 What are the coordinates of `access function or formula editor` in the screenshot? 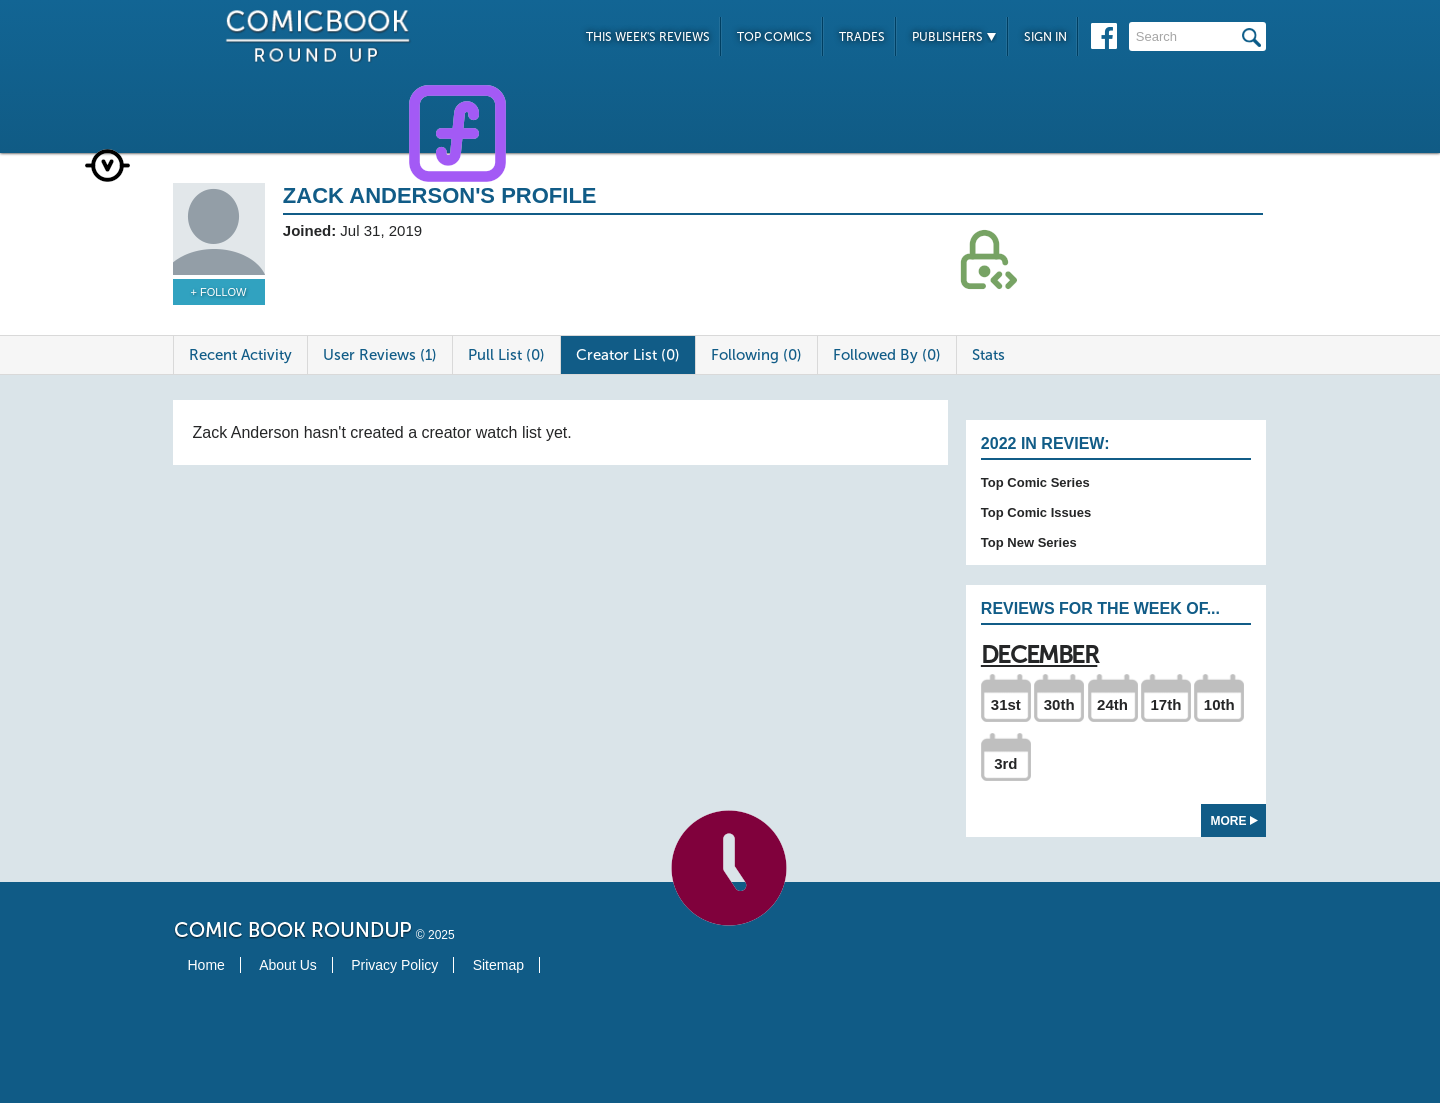 It's located at (457, 133).